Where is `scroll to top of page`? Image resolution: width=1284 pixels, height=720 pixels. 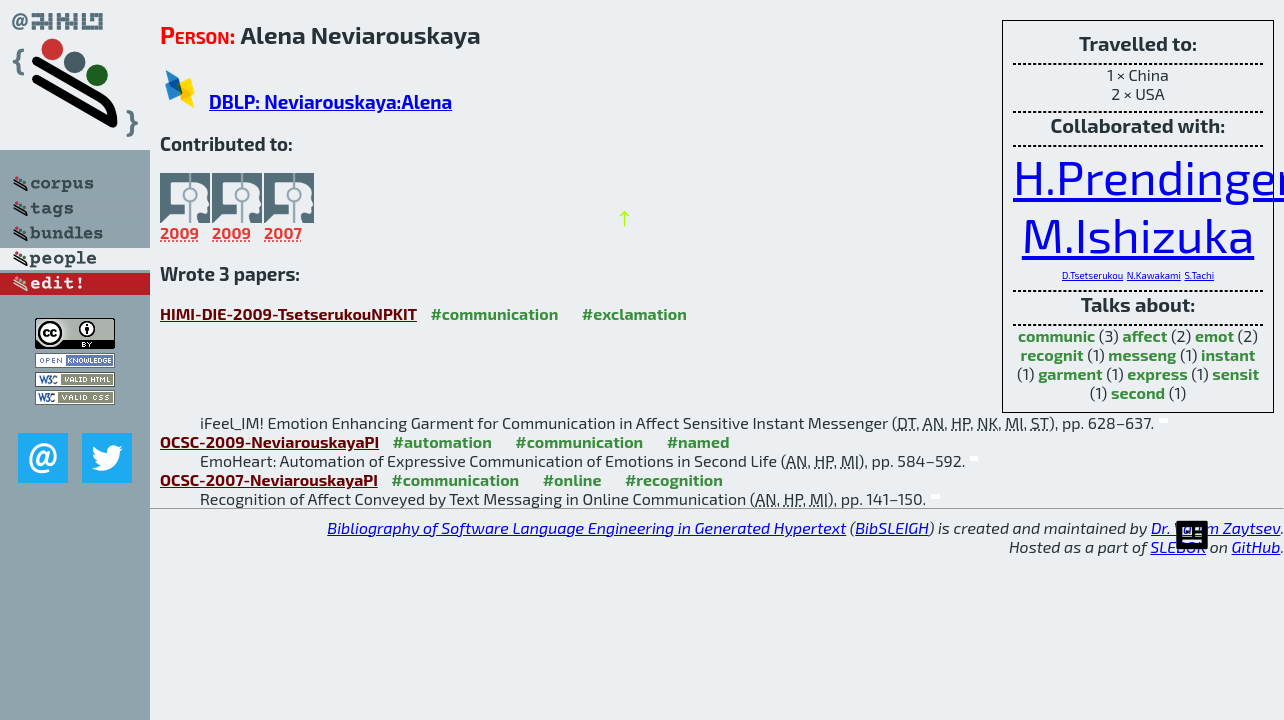 scroll to top of page is located at coordinates (624, 218).